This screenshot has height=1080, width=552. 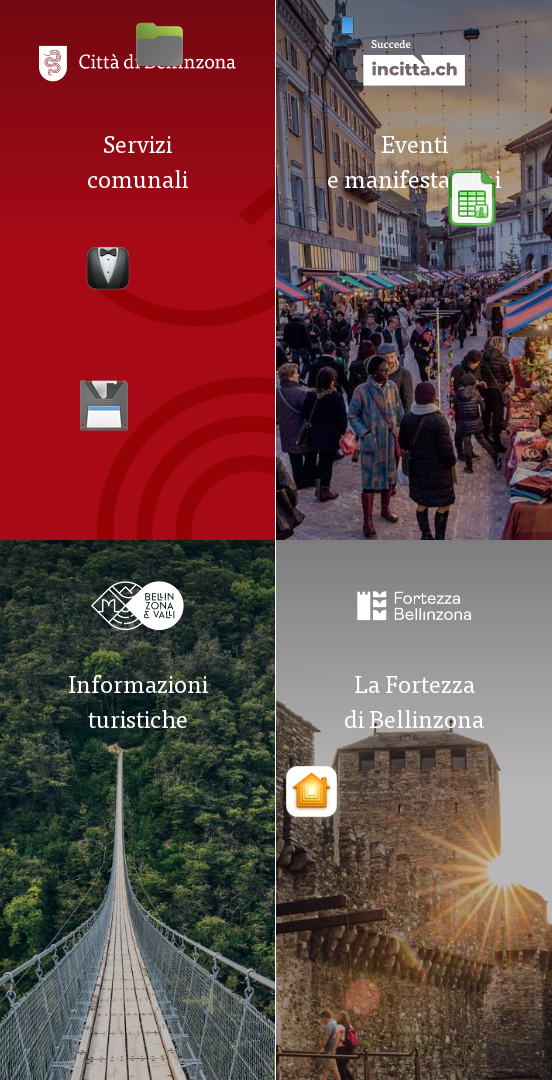 What do you see at coordinates (198, 1001) in the screenshot?
I see `go to the last item or page` at bounding box center [198, 1001].